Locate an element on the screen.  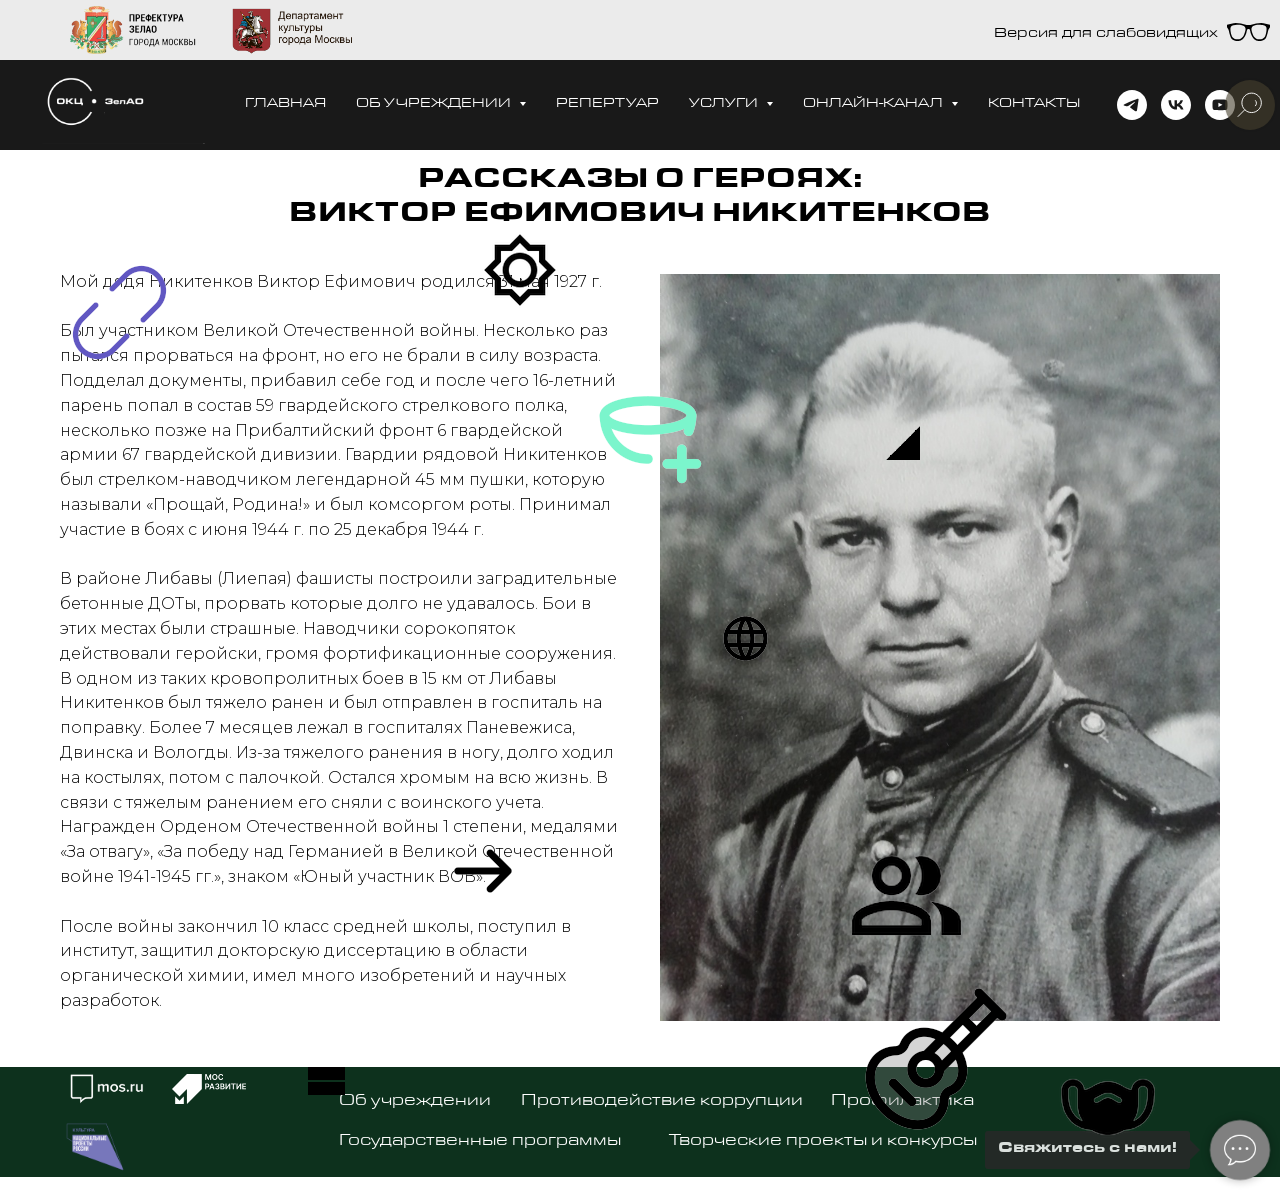
unlink or disconnect a URL is located at coordinates (119, 312).